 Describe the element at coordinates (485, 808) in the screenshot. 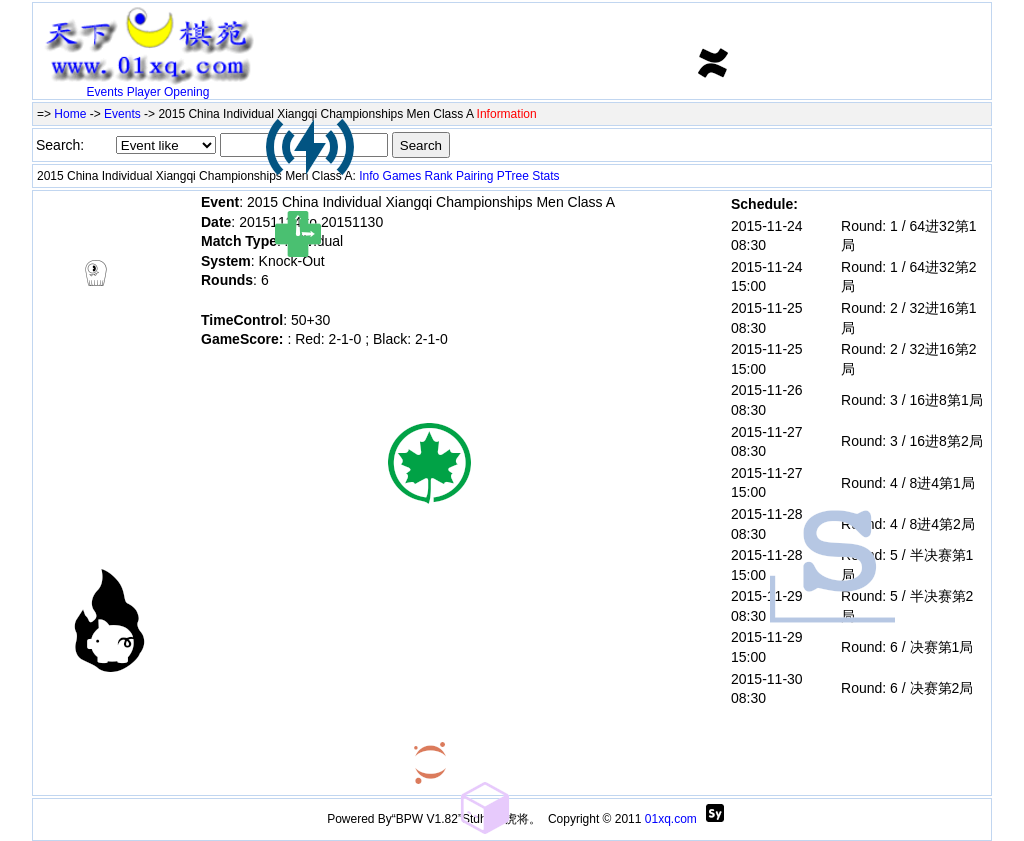

I see `opentofu infrastructure as code platform` at that location.